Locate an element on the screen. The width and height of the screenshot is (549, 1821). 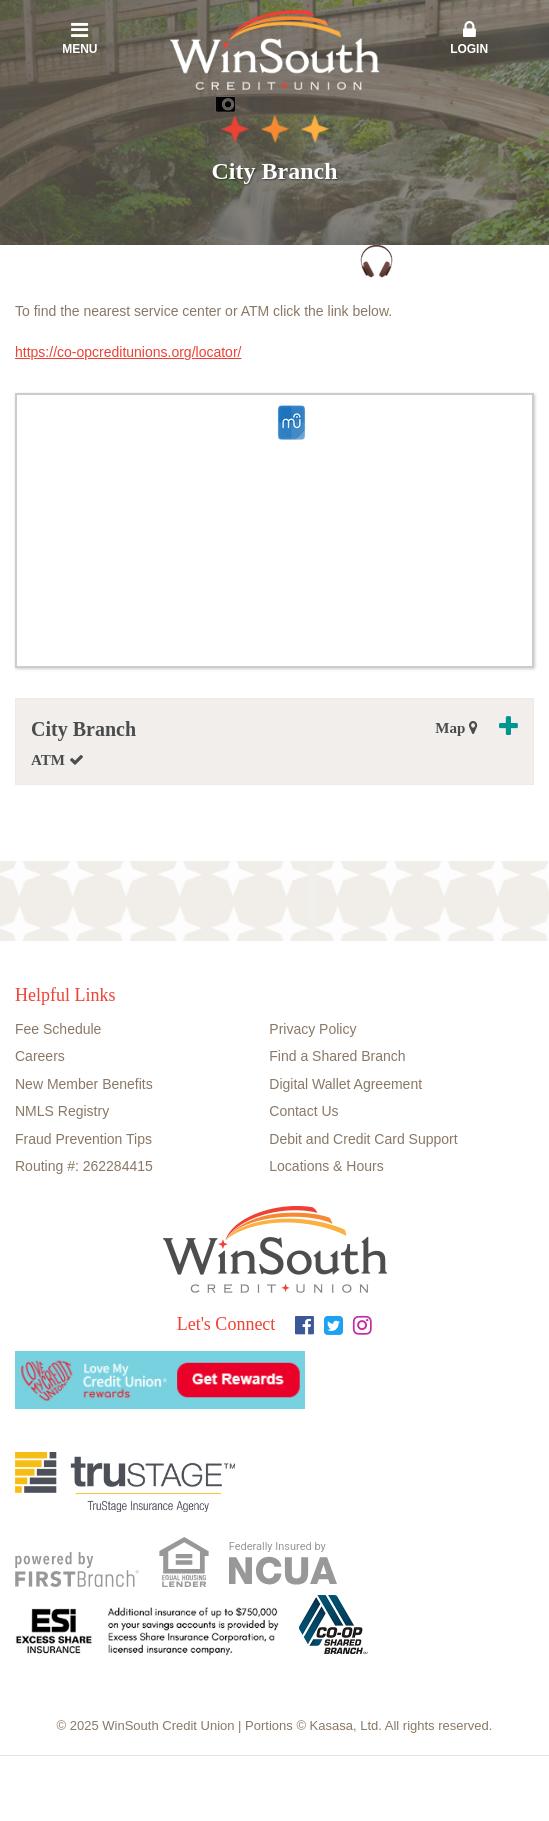
connect bluetooth headphones is located at coordinates (376, 261).